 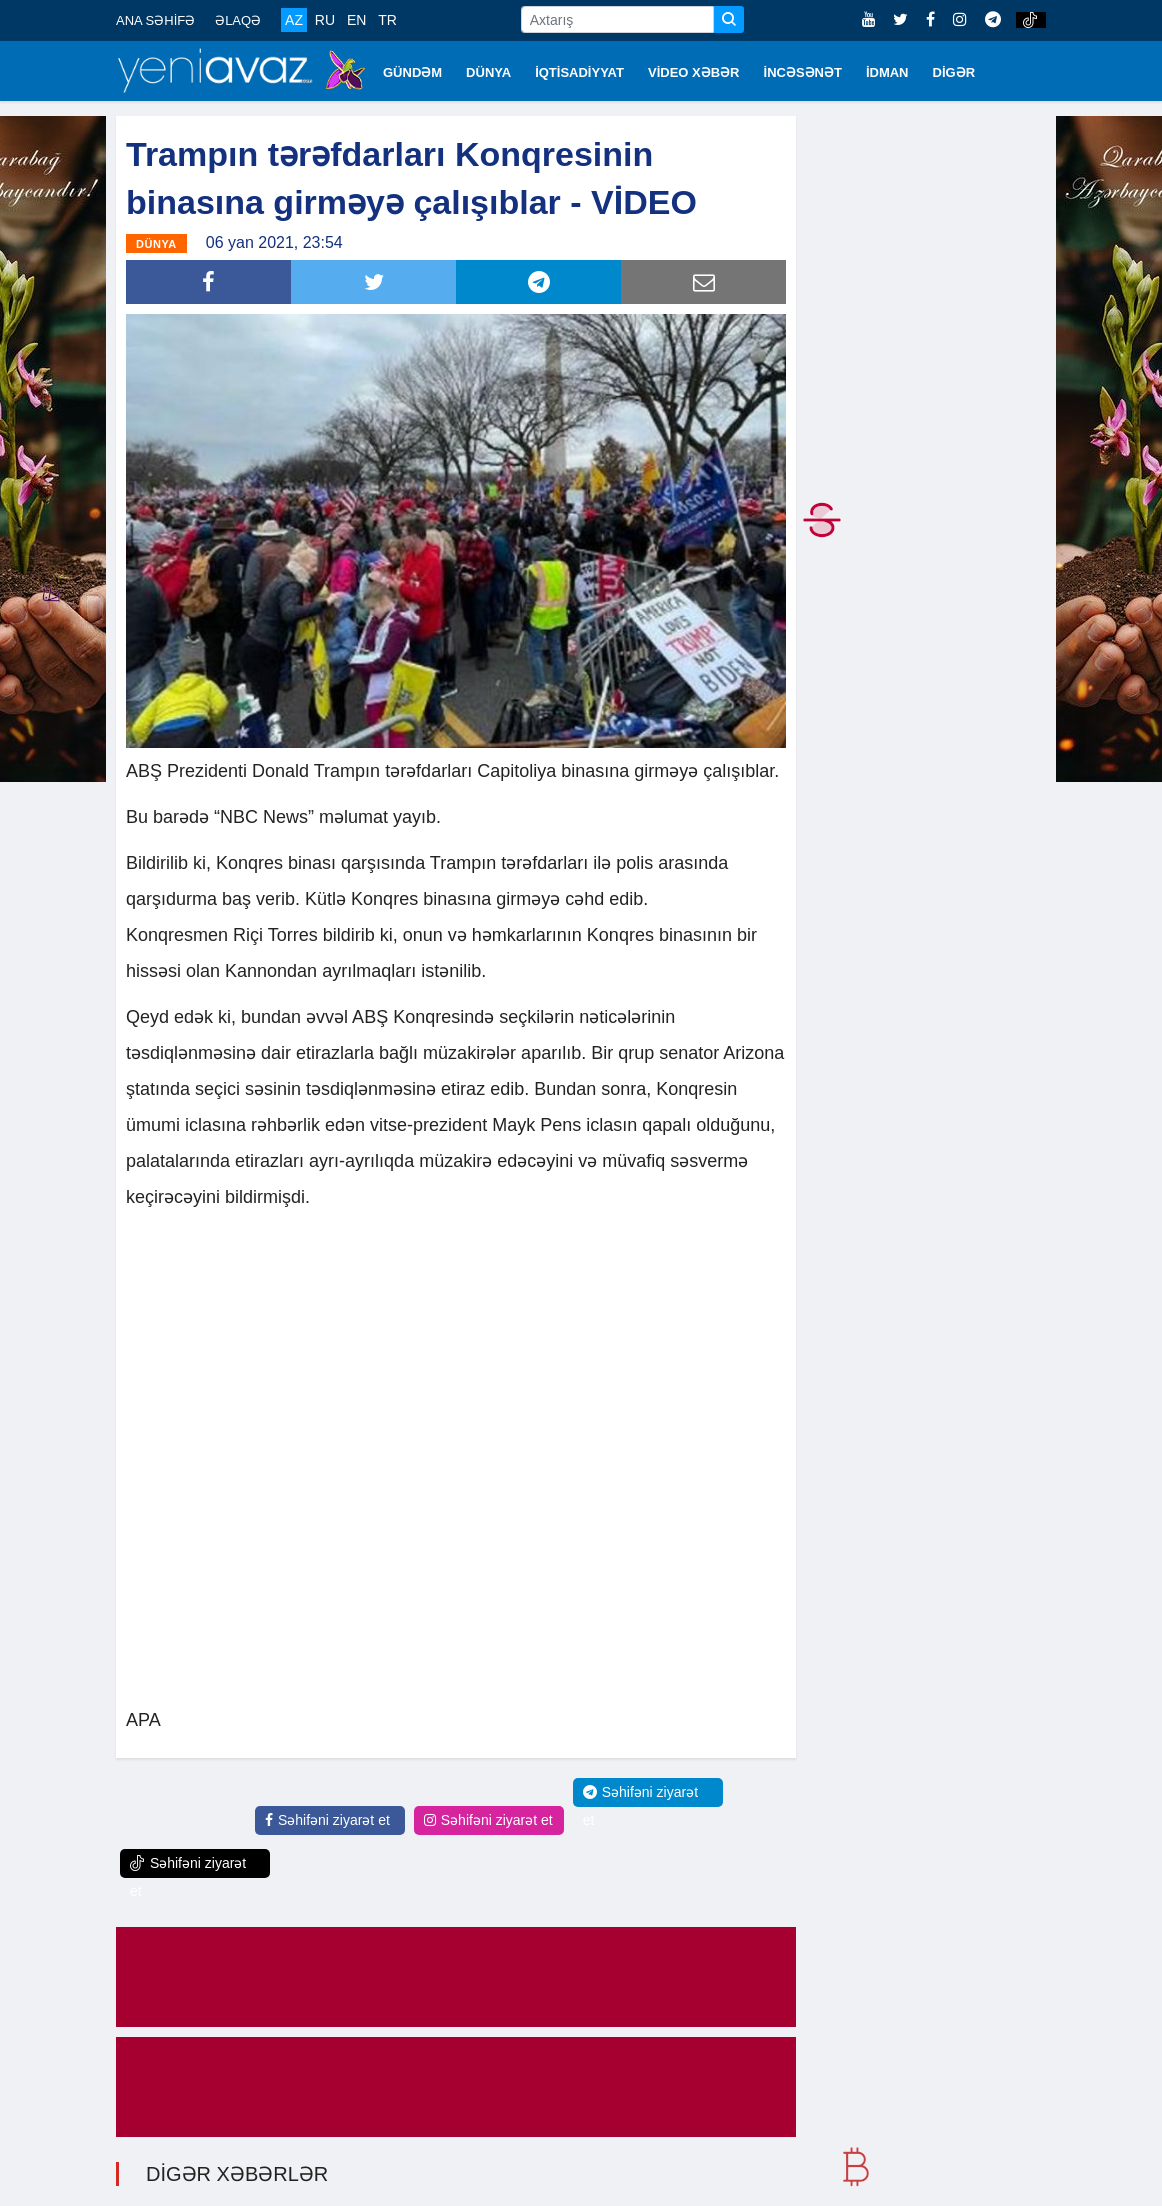 I want to click on access color palette or theme options, so click(x=50, y=593).